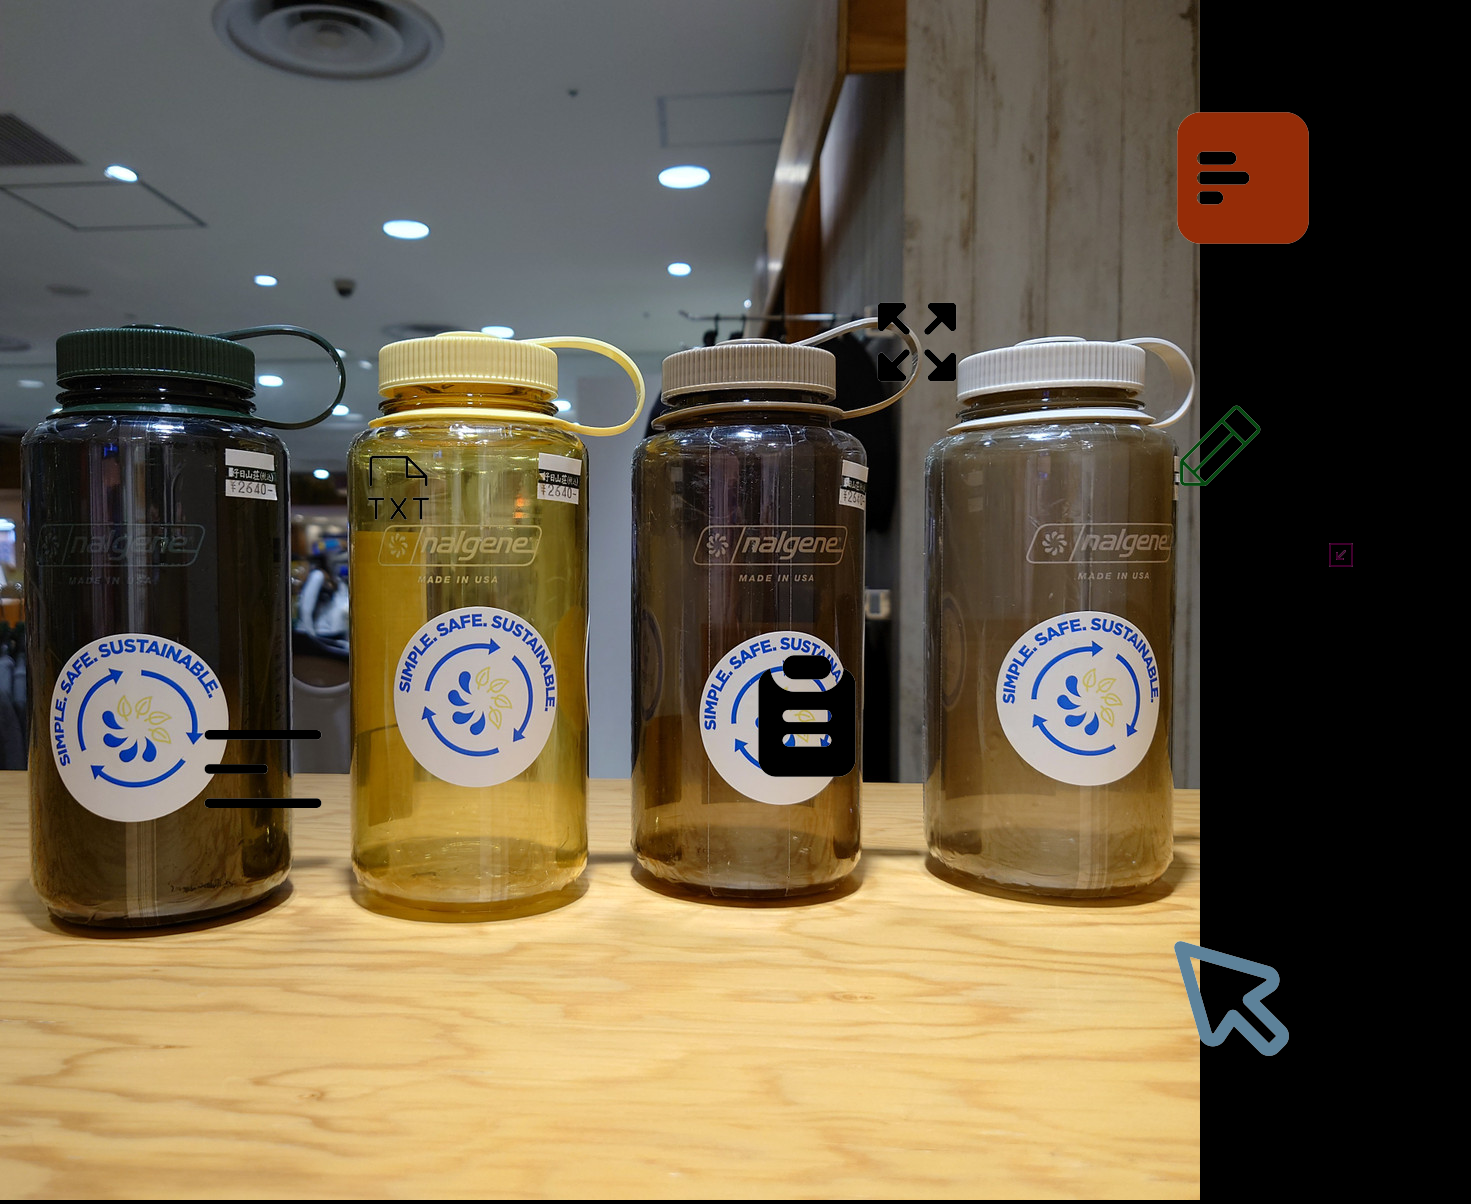  I want to click on edit or modify content, so click(1218, 447).